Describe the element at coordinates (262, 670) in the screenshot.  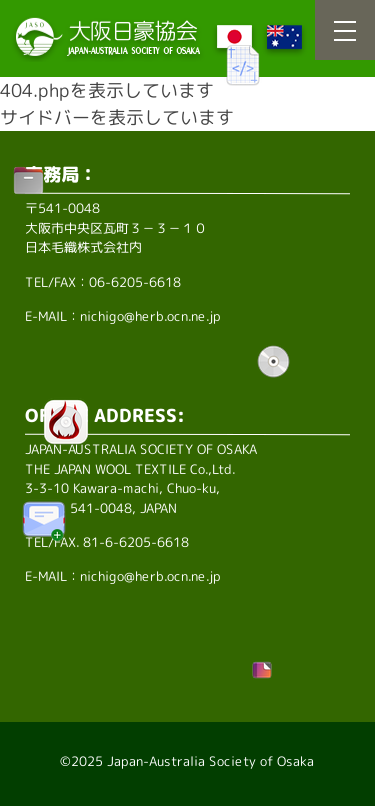
I see `change desktop wallpaper settings` at that location.